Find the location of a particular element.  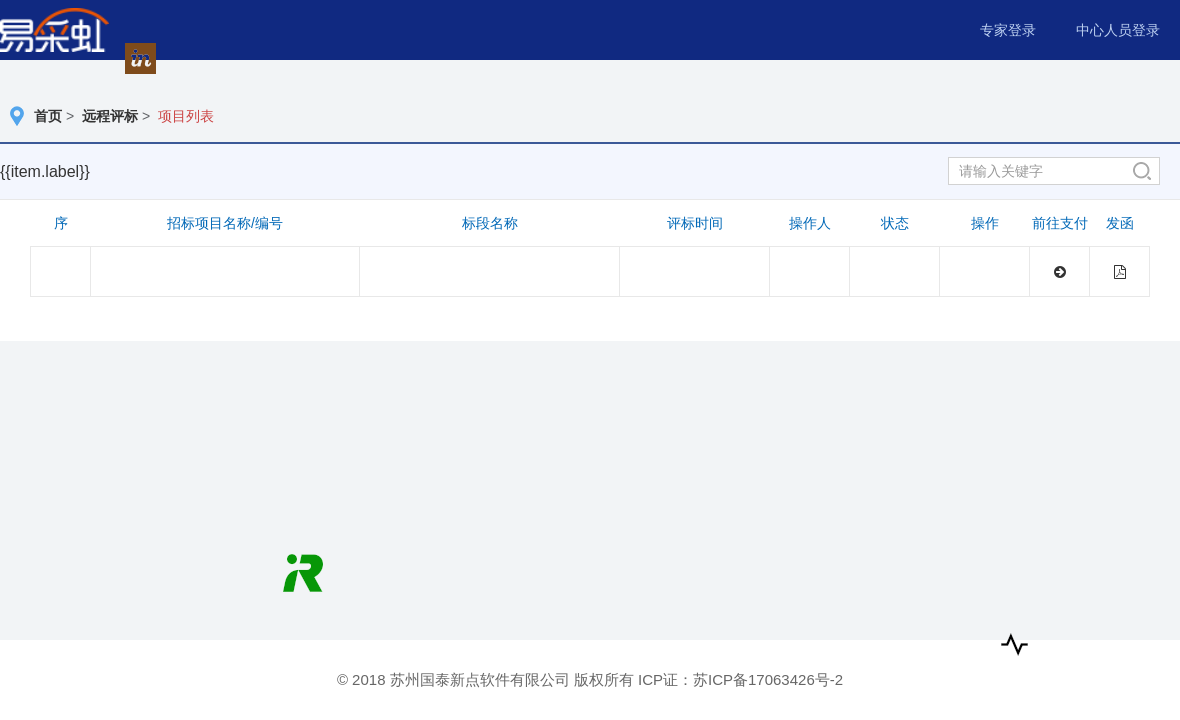

view health or heart rate data is located at coordinates (1014, 644).